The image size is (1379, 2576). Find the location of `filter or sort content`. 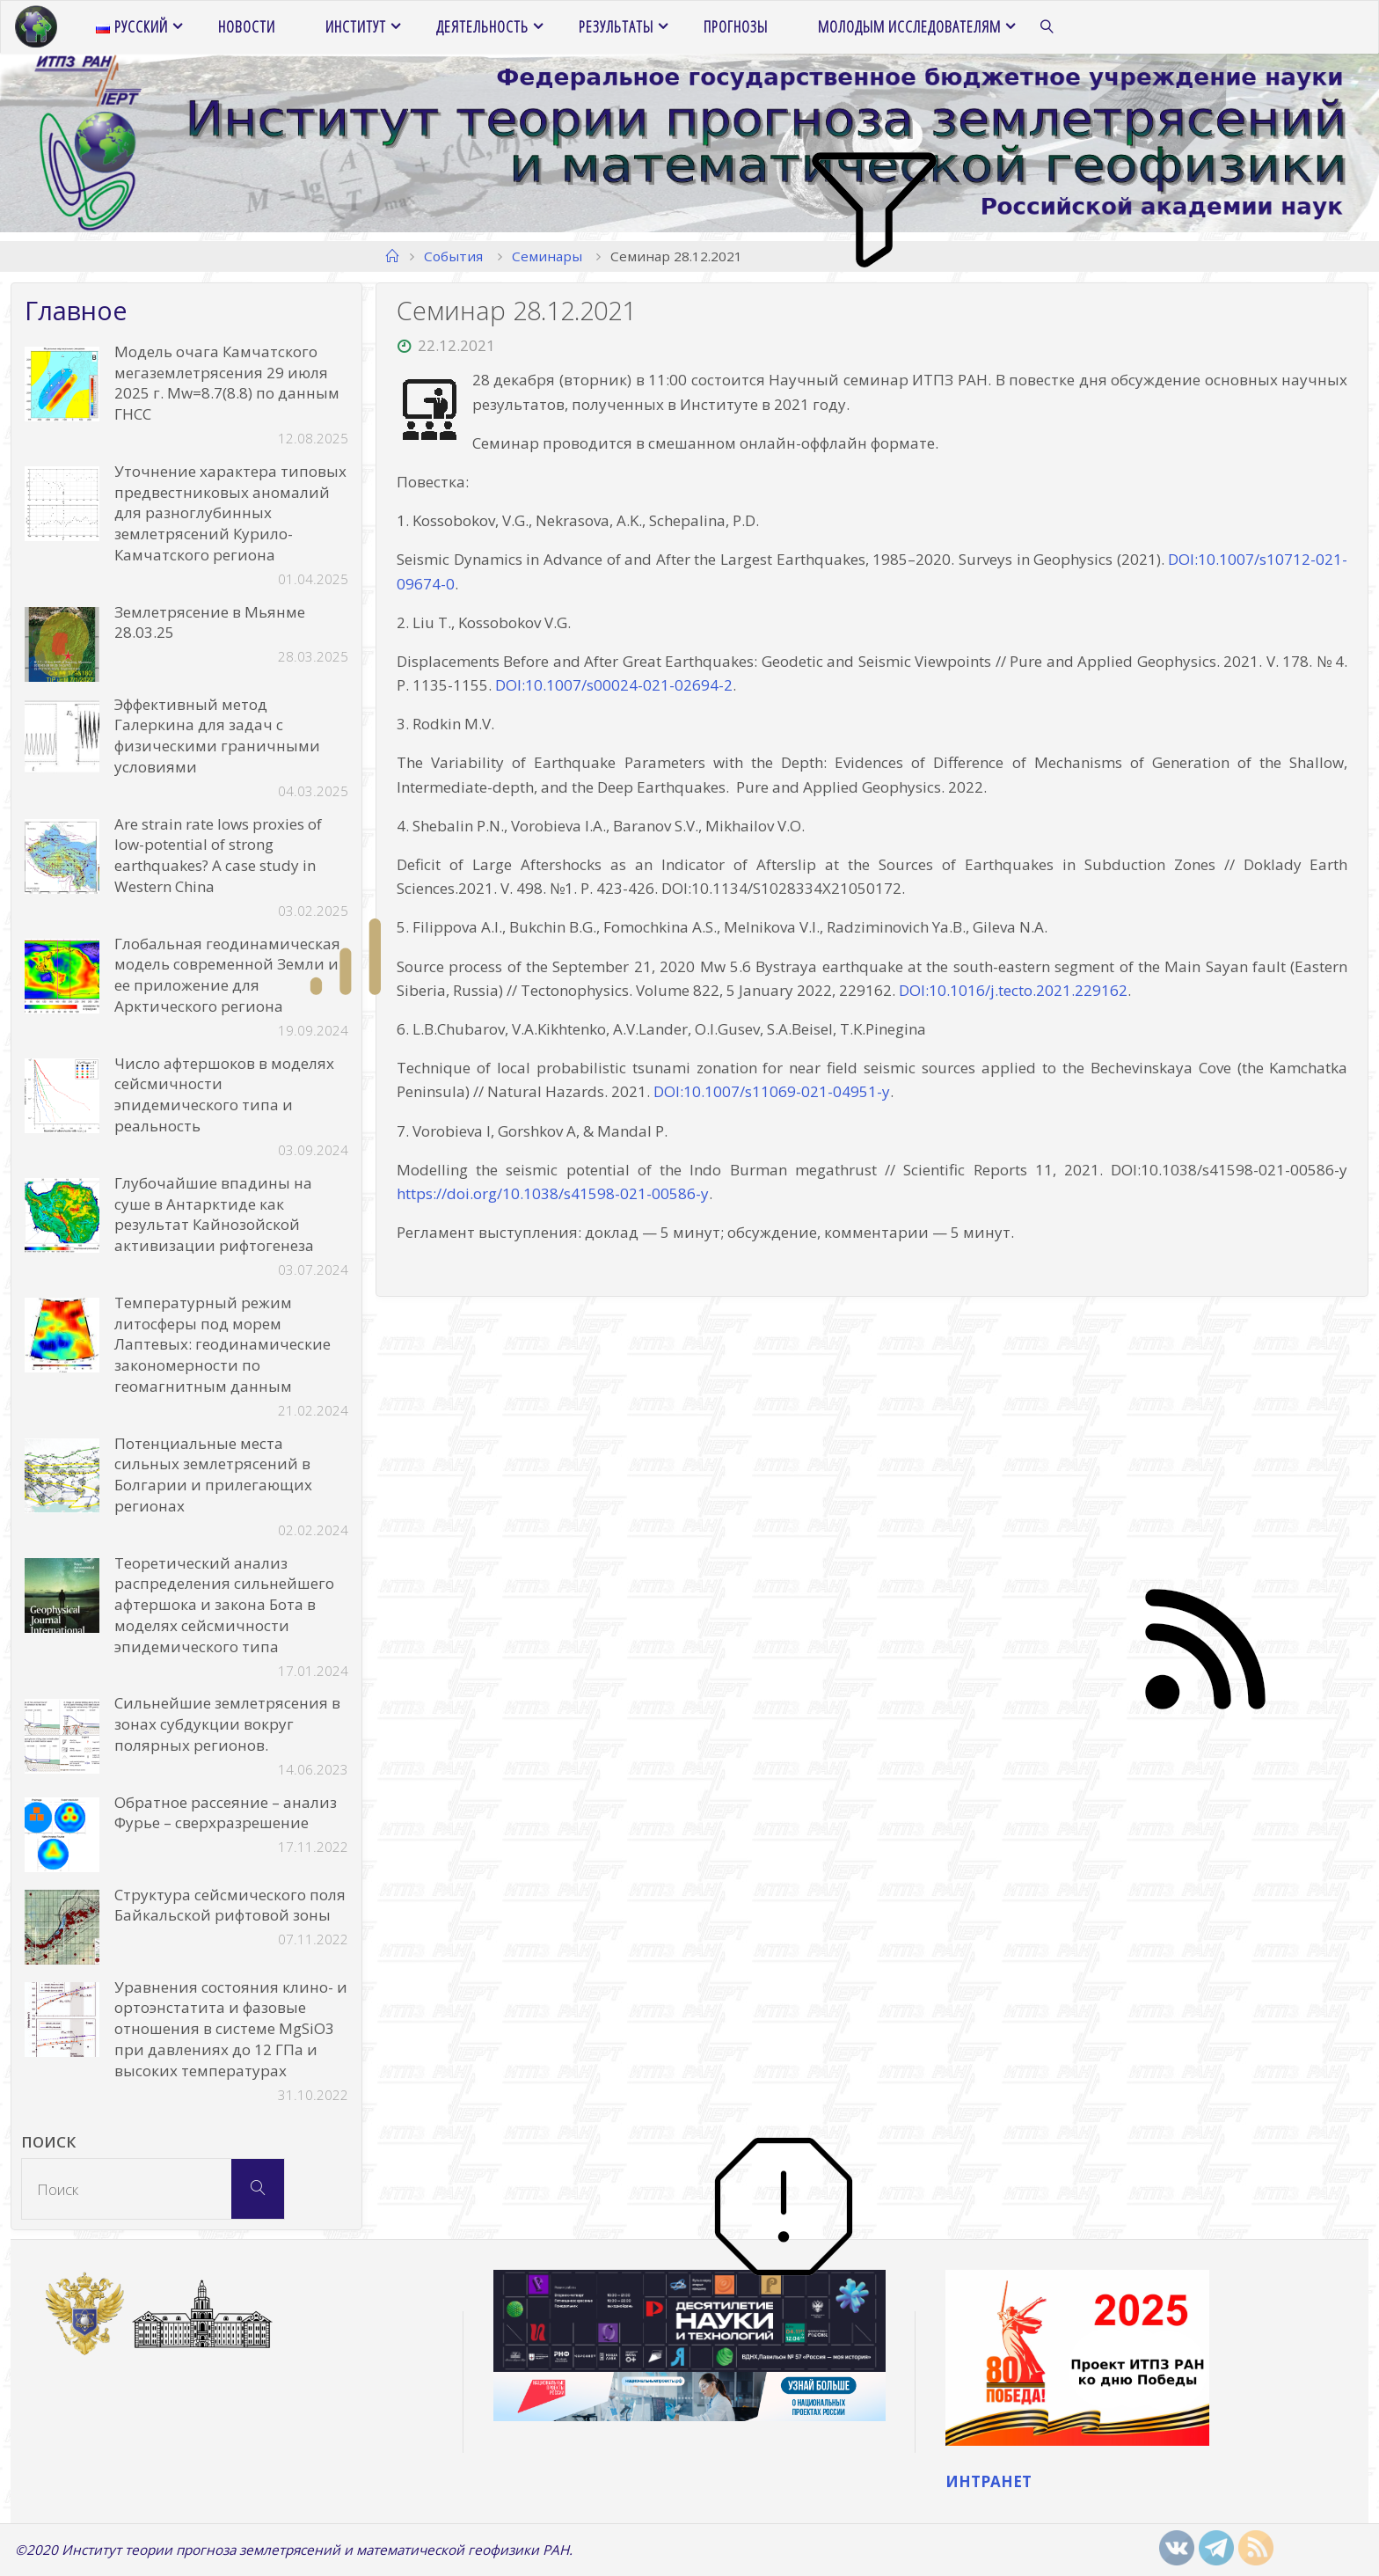

filter or sort content is located at coordinates (874, 205).